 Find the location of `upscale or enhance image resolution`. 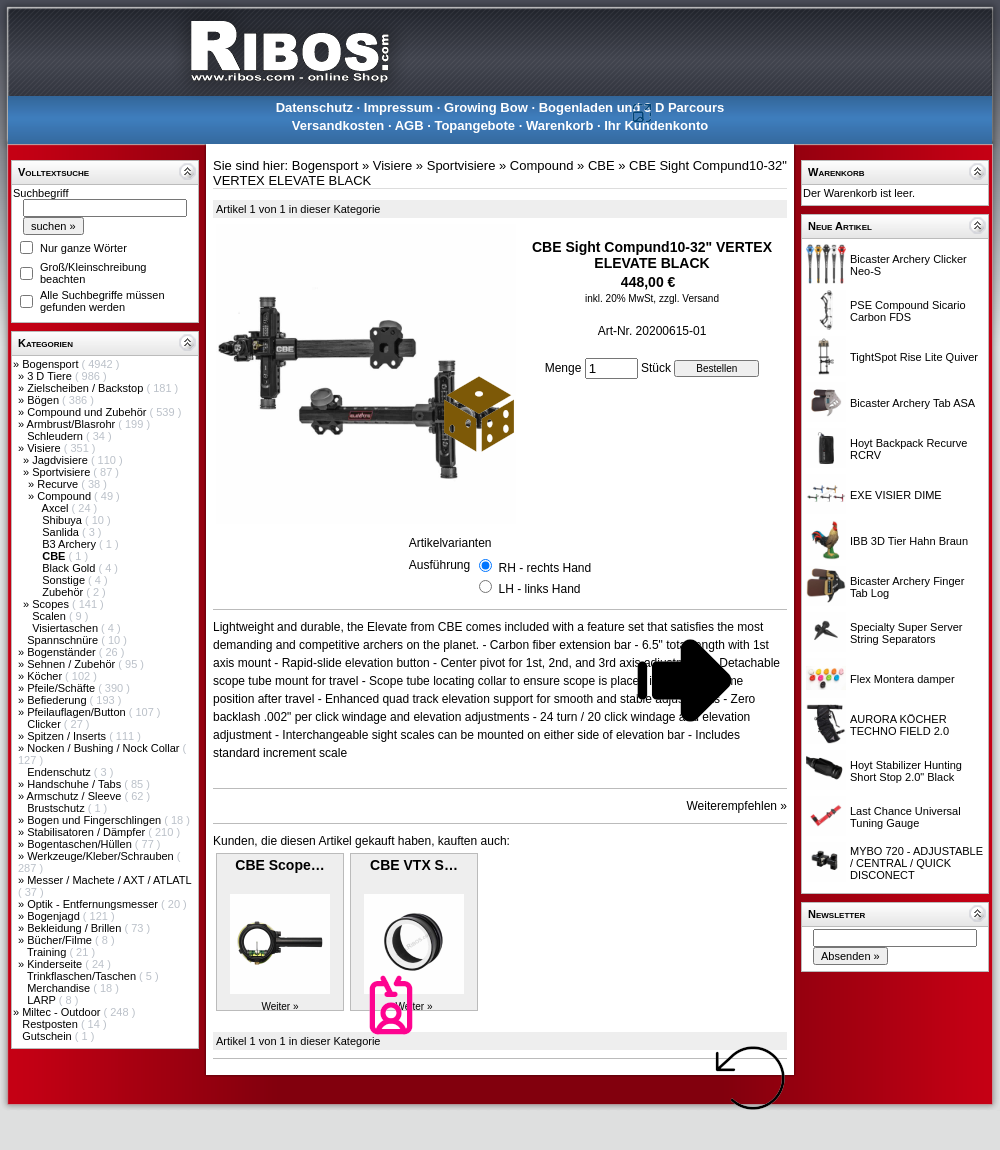

upscale or enhance image resolution is located at coordinates (642, 113).